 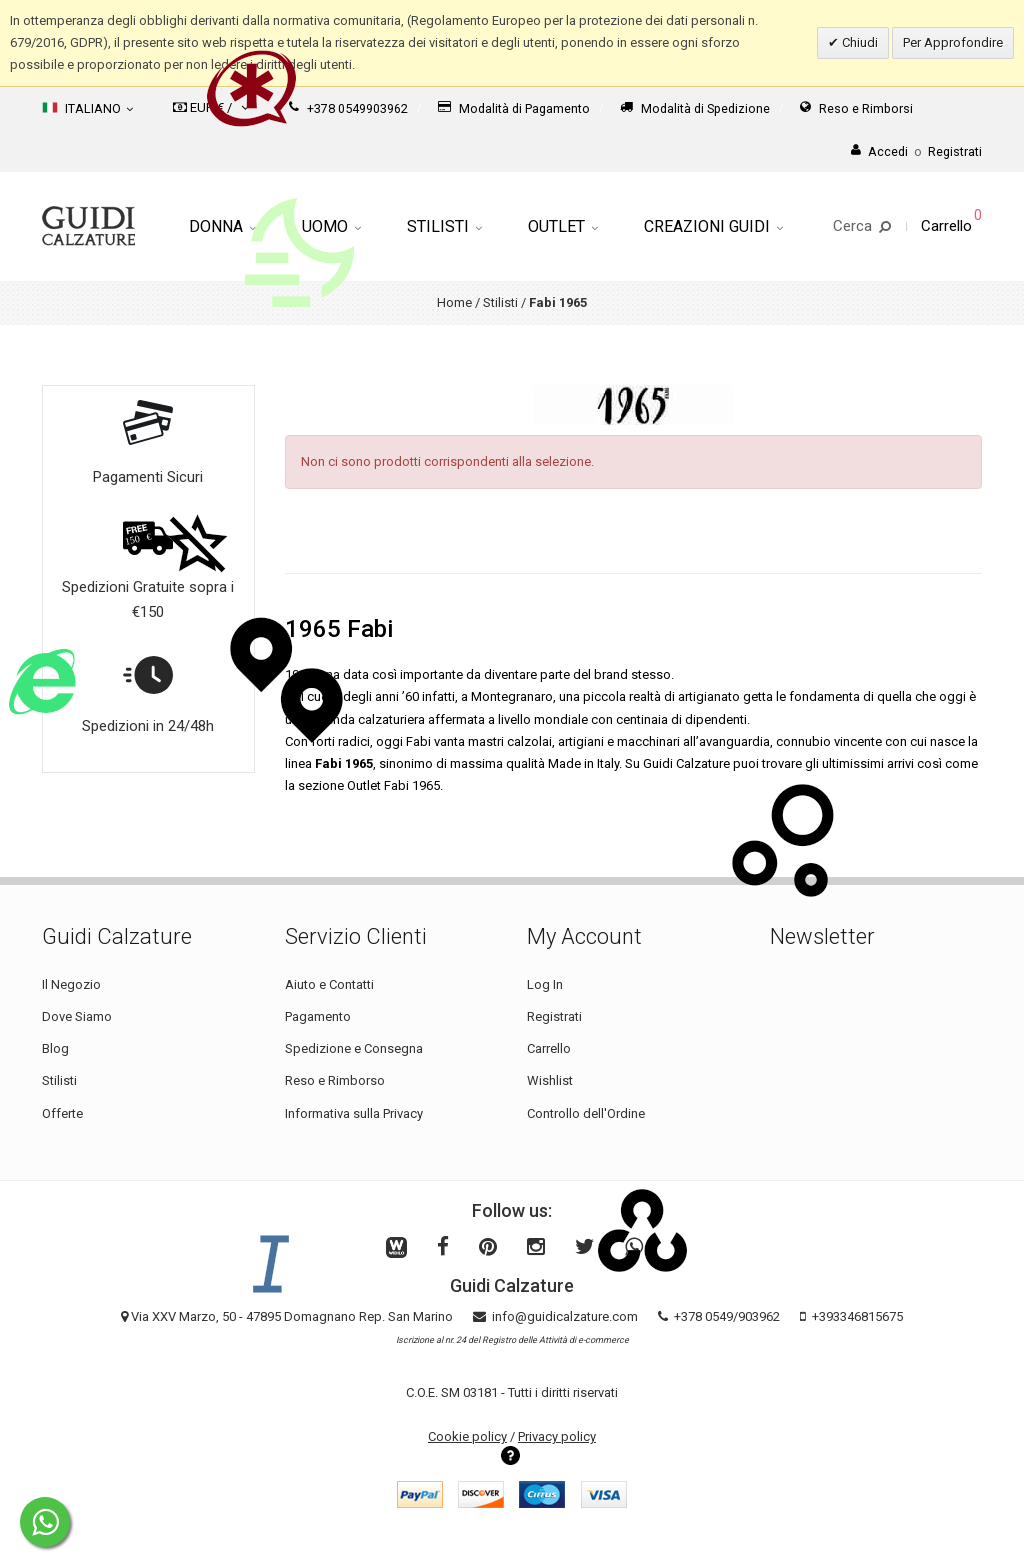 I want to click on view bubble chart visualization, so click(x=788, y=840).